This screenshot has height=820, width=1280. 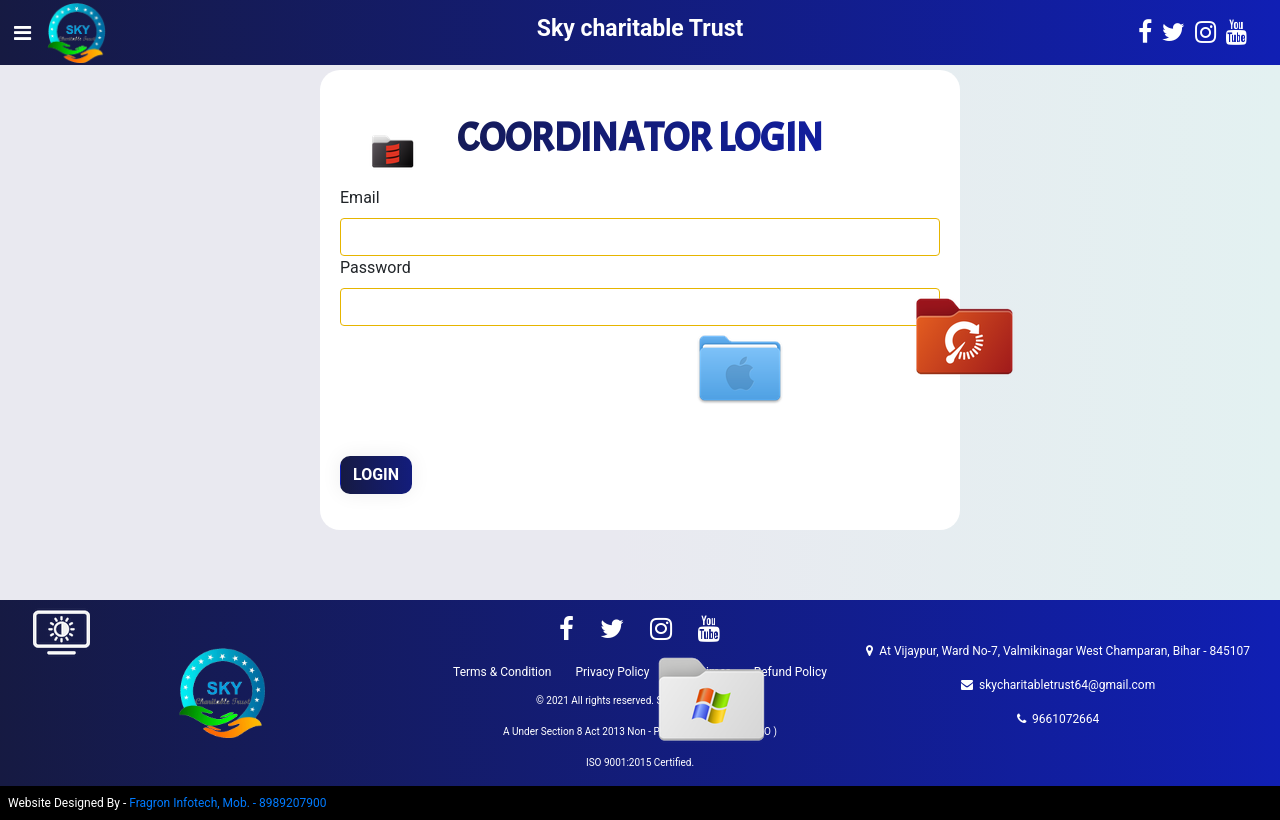 I want to click on adjust display brightness settings, so click(x=61, y=632).